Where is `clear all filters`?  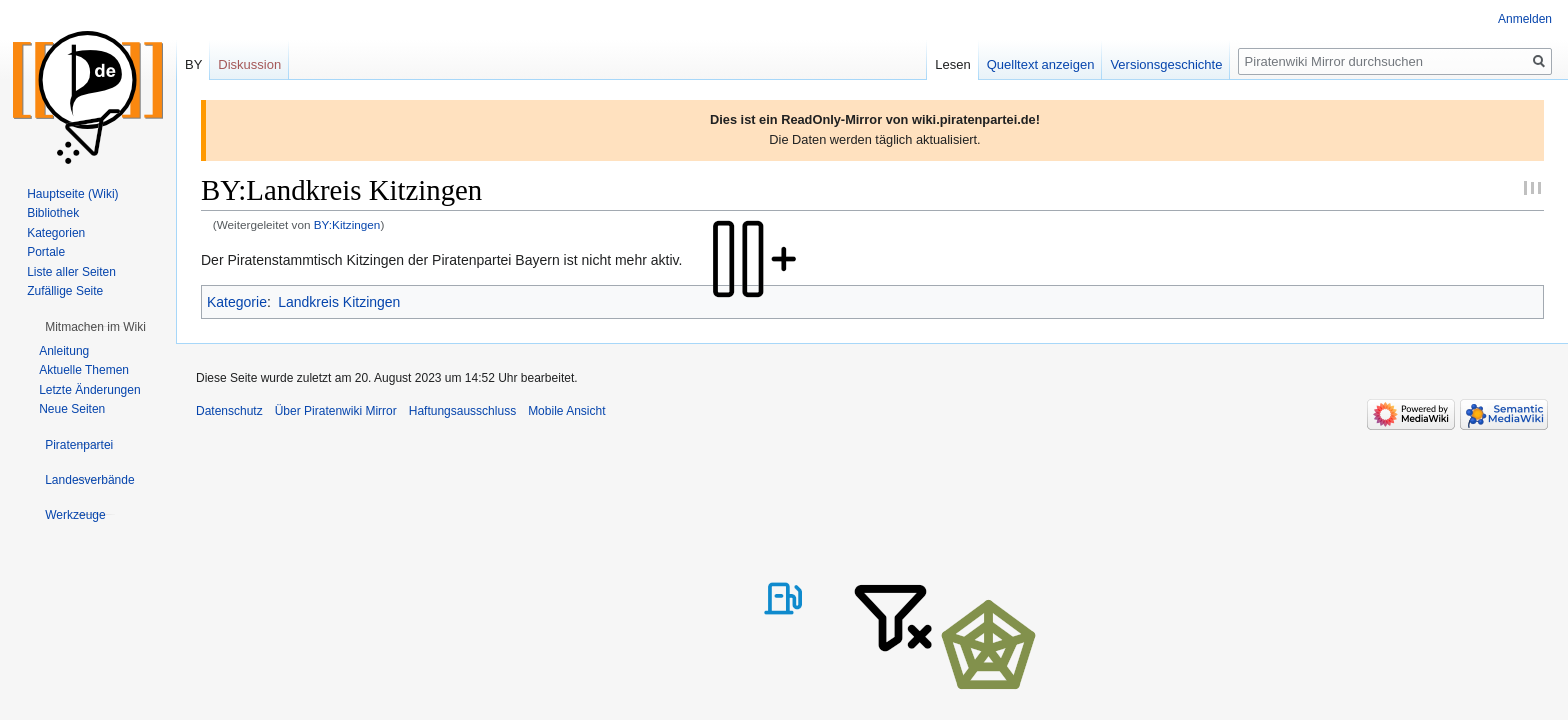 clear all filters is located at coordinates (890, 615).